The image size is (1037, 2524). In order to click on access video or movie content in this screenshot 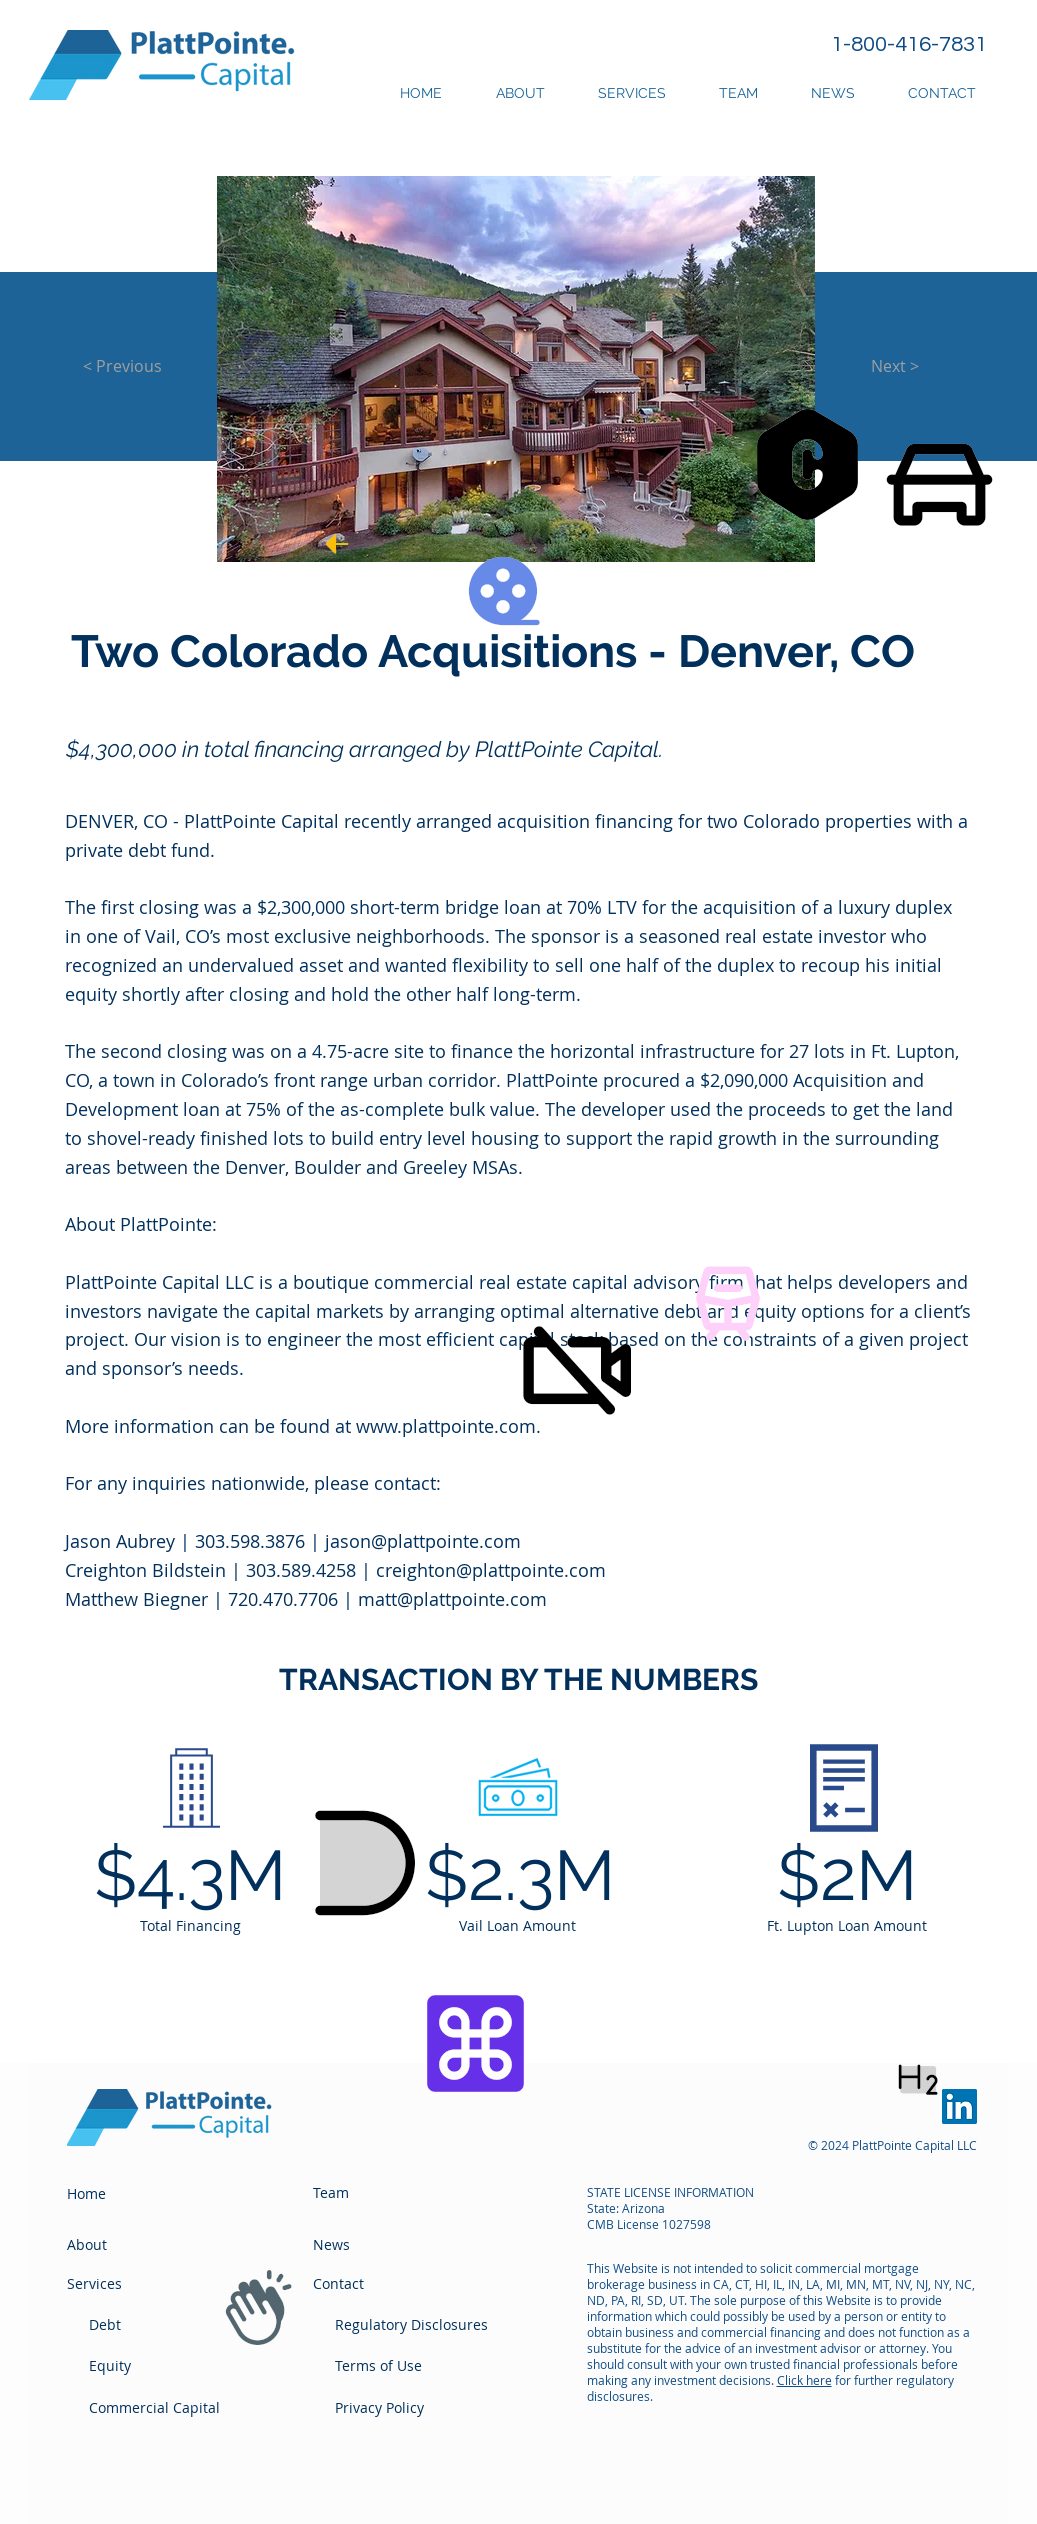, I will do `click(503, 591)`.